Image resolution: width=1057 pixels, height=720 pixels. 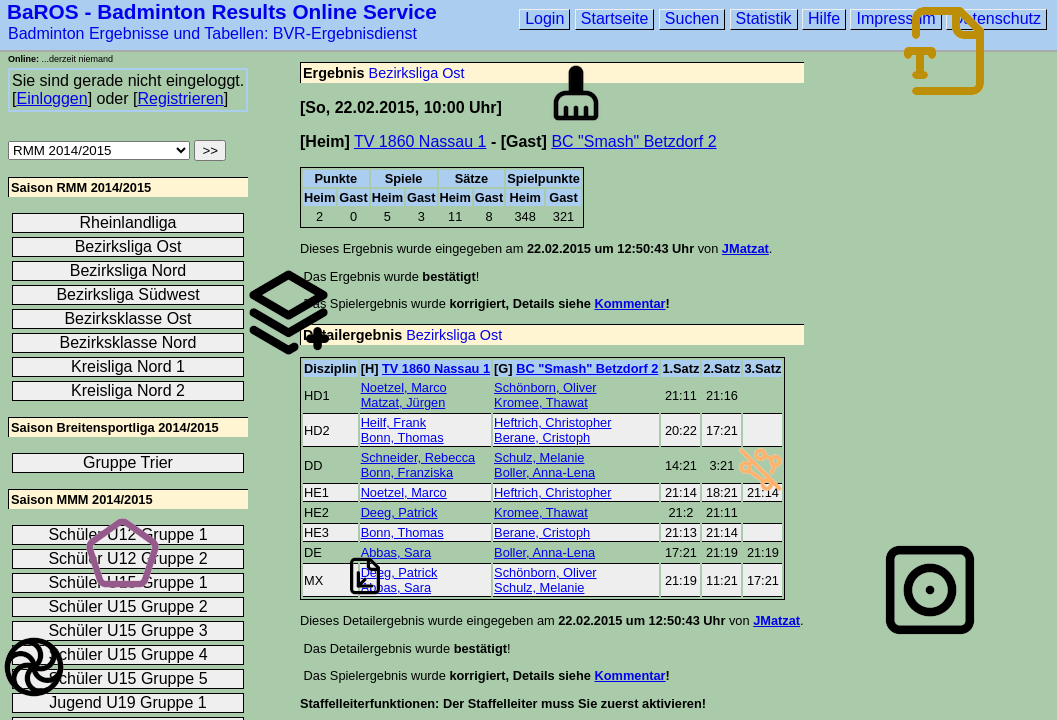 What do you see at coordinates (948, 51) in the screenshot?
I see `text or document file type` at bounding box center [948, 51].